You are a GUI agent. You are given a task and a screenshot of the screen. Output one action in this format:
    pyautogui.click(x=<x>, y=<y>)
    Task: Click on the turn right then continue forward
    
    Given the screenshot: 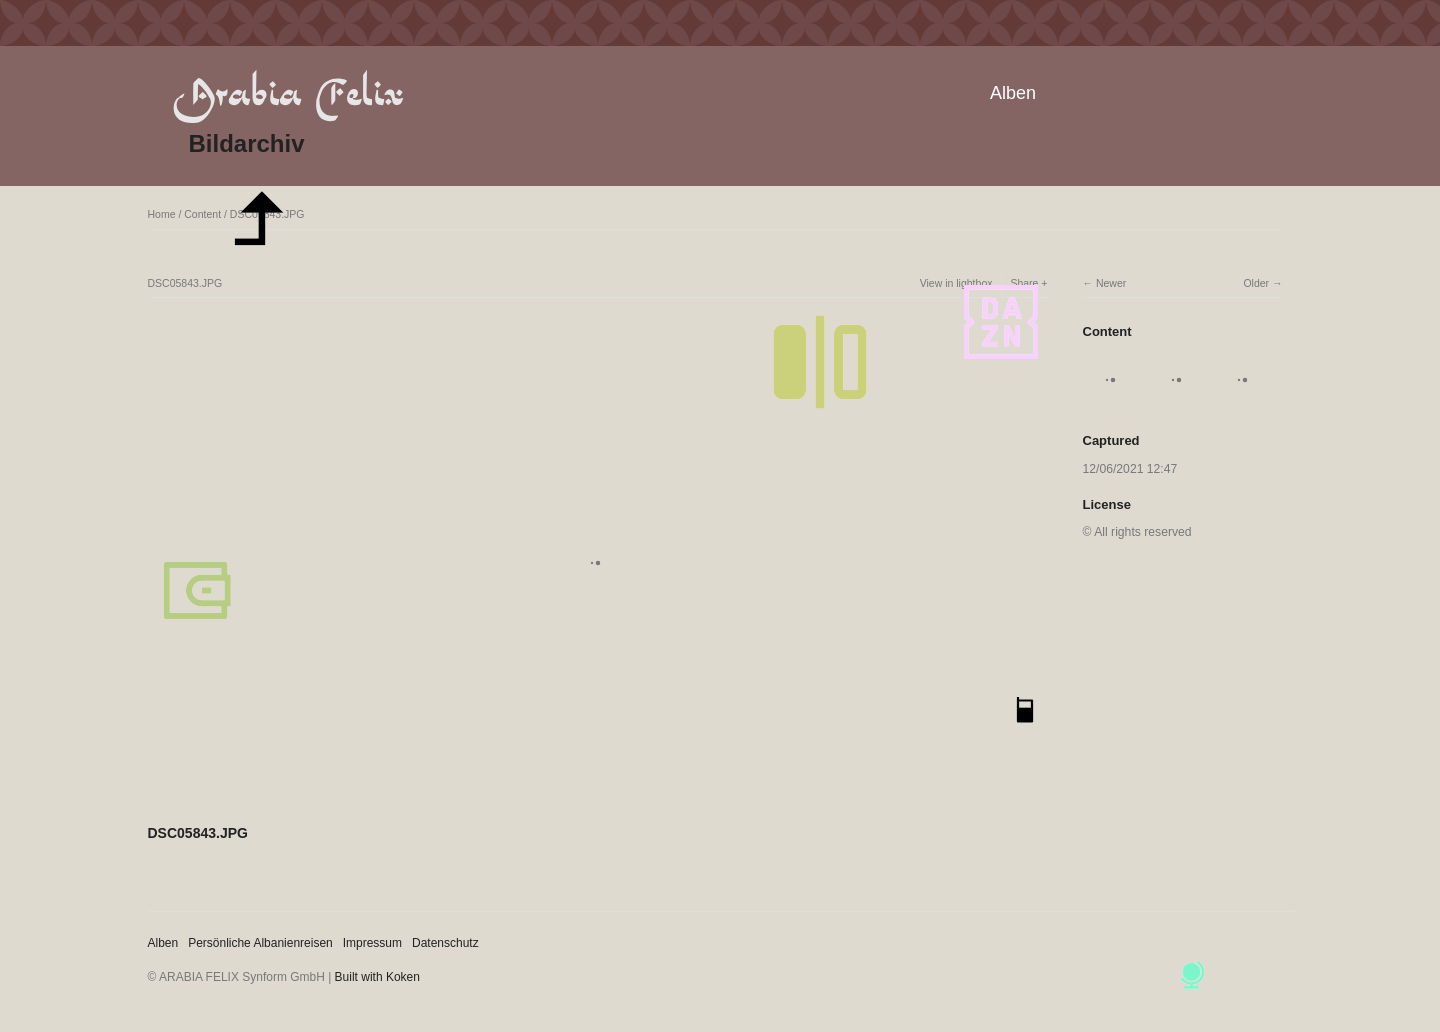 What is the action you would take?
    pyautogui.click(x=258, y=221)
    